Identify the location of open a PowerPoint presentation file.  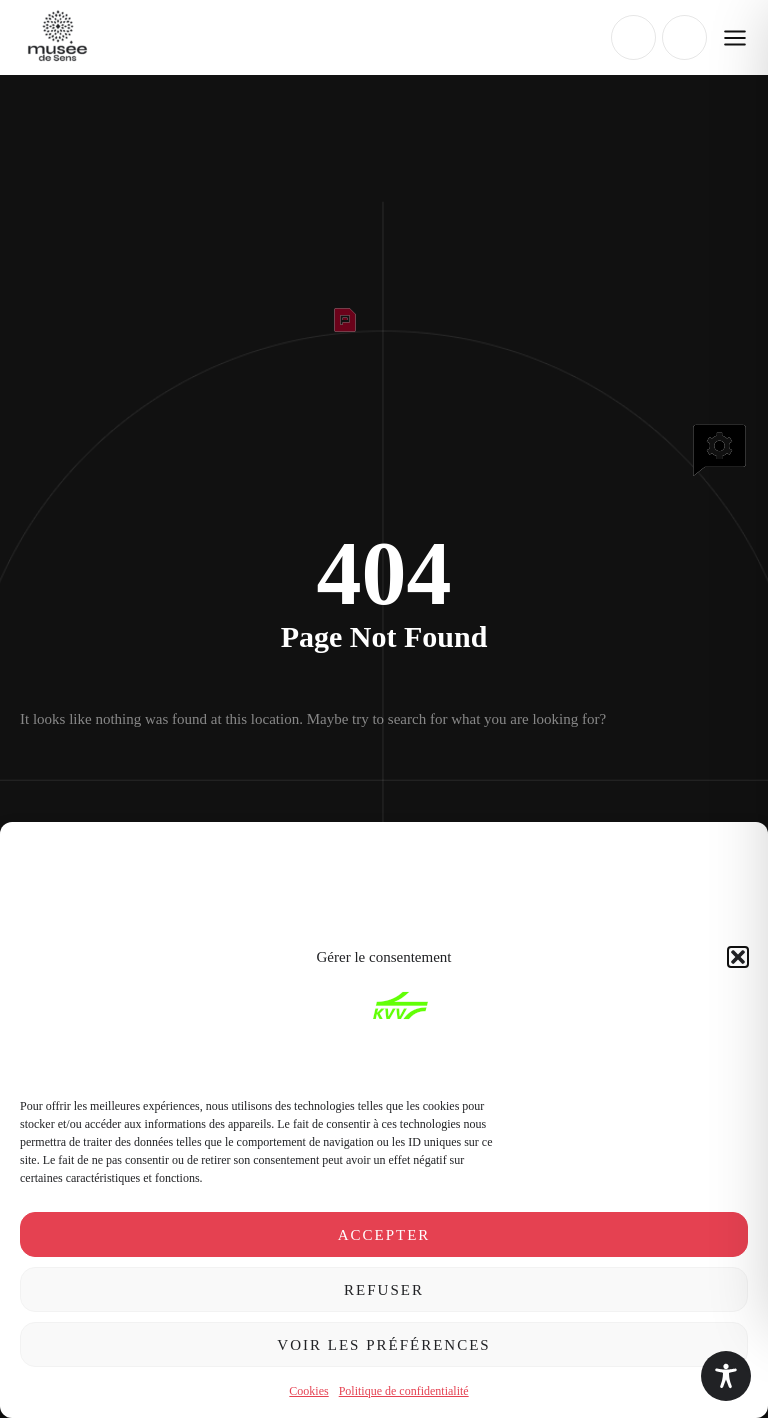
(345, 320).